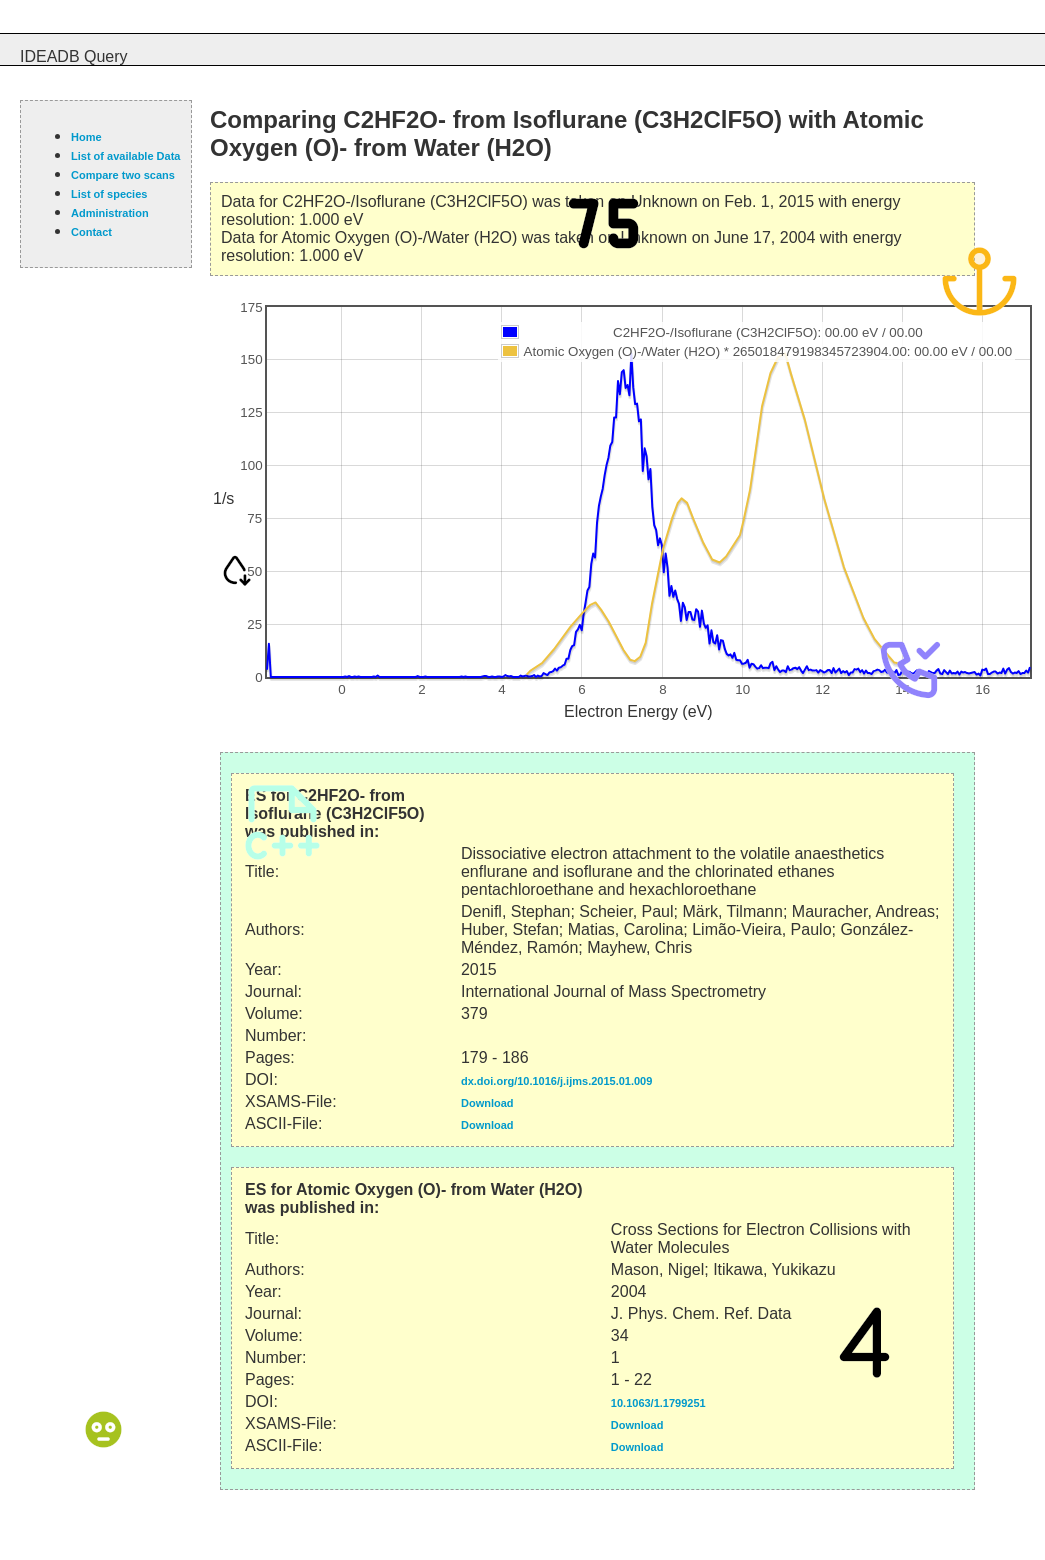 The image size is (1045, 1560). I want to click on indicates step 4 in a multi-step process, so click(864, 1340).